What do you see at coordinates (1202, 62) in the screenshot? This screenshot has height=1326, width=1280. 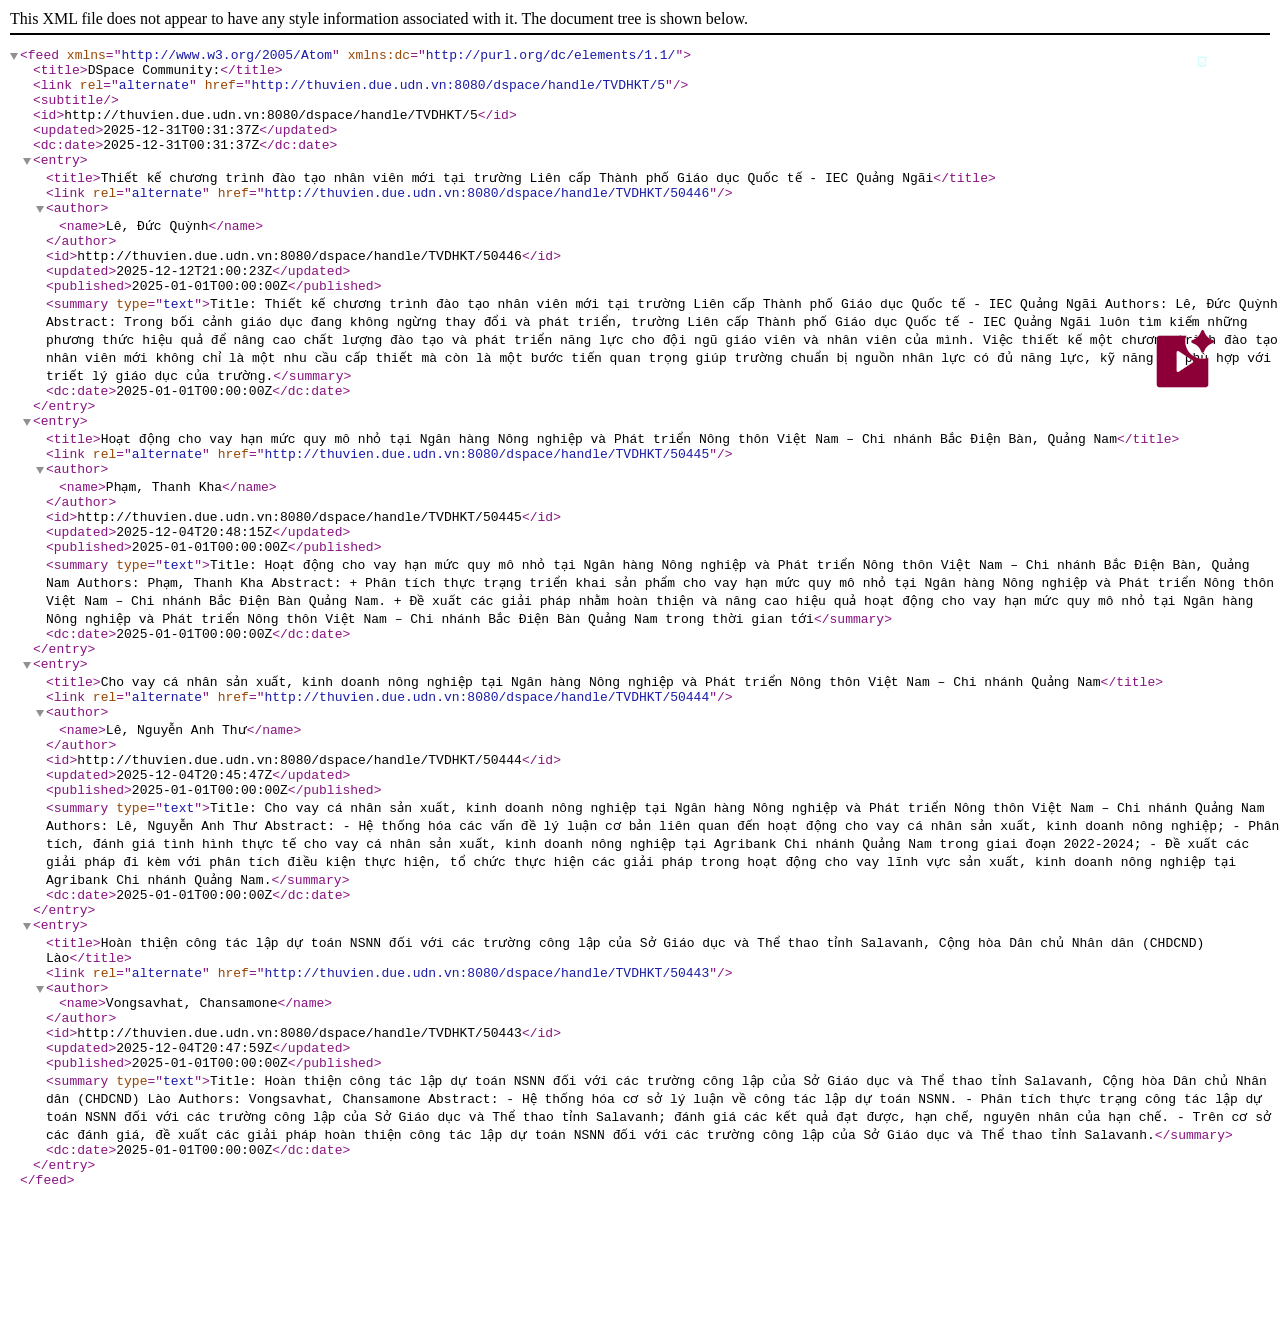 I see `indicates CSS3 styling or stylesheet functionality` at bounding box center [1202, 62].